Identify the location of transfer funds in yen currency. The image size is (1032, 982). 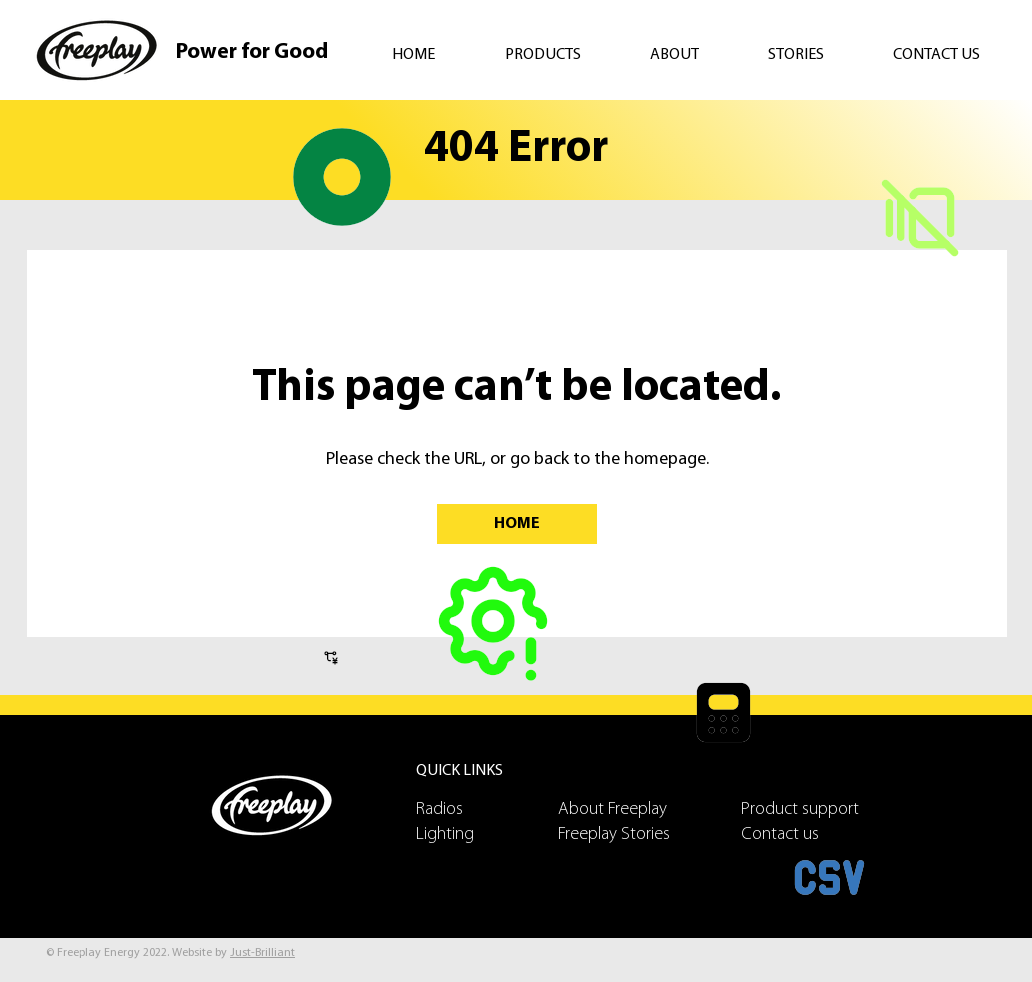
(331, 658).